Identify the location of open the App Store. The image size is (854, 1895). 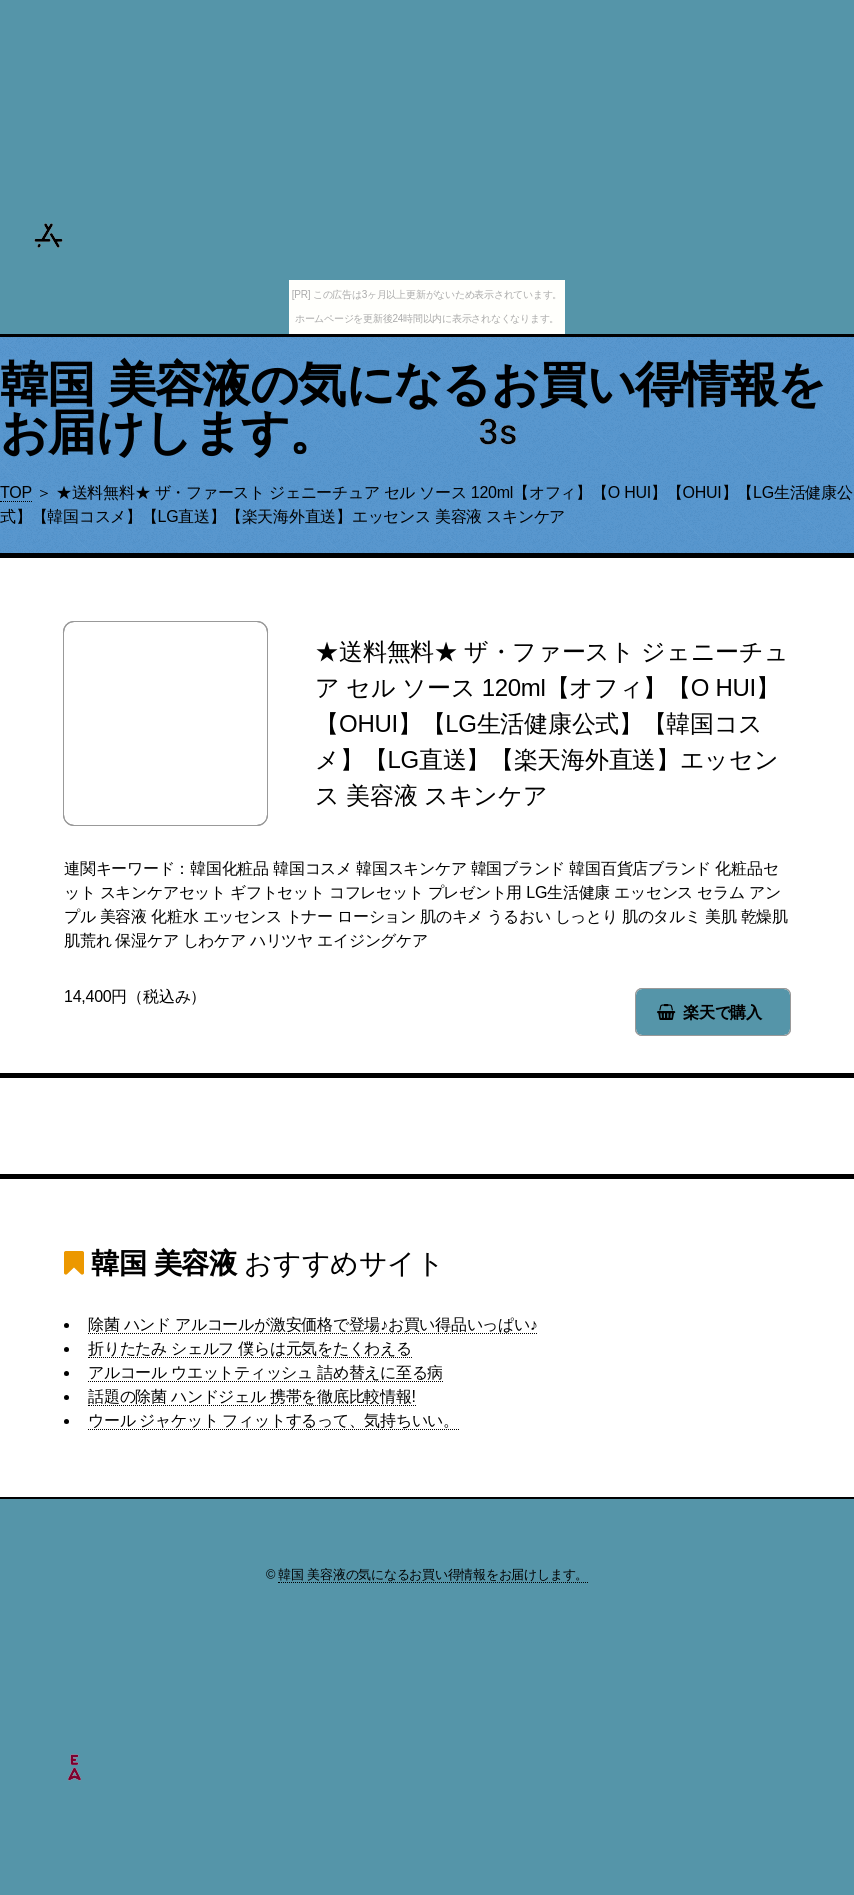
(48, 236).